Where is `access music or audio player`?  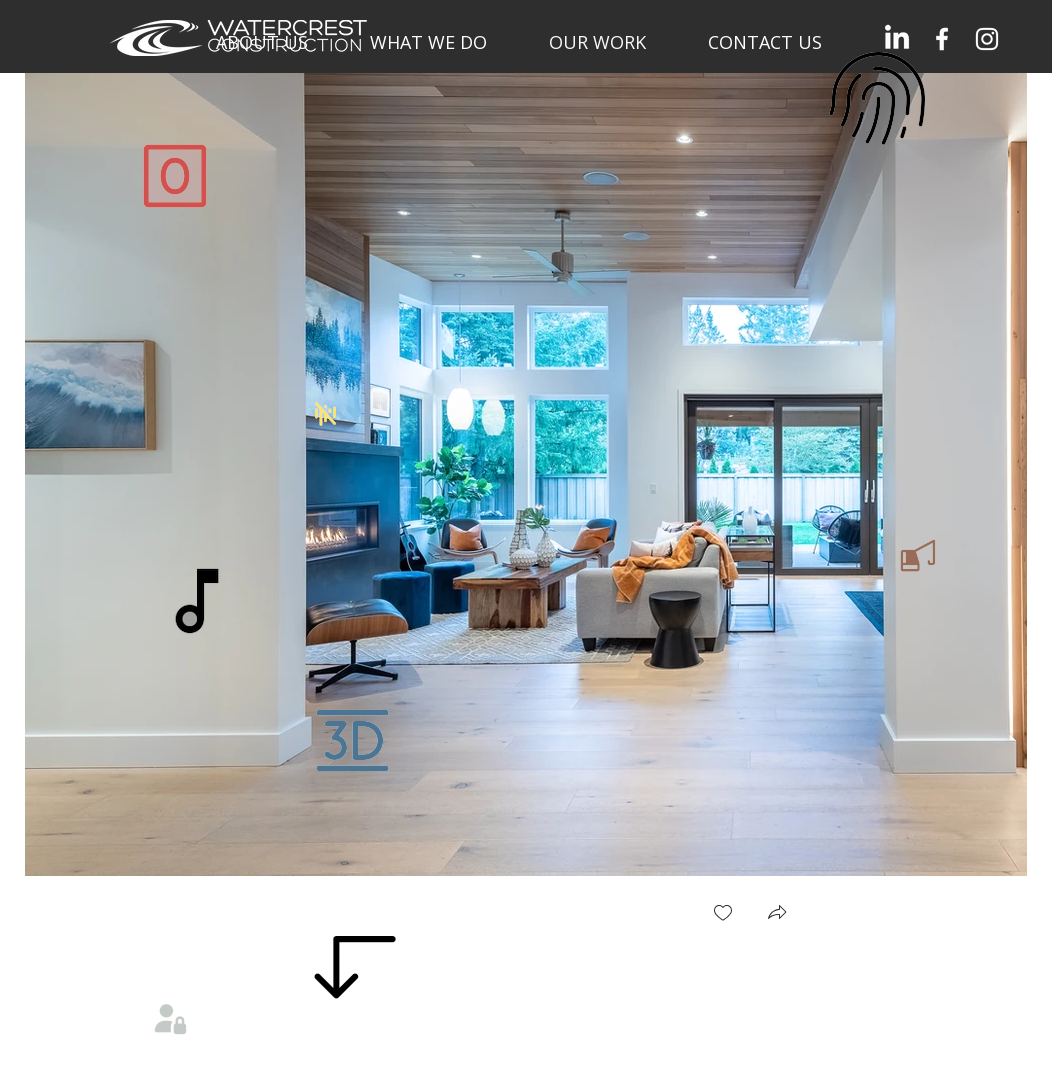
access music or audio player is located at coordinates (197, 601).